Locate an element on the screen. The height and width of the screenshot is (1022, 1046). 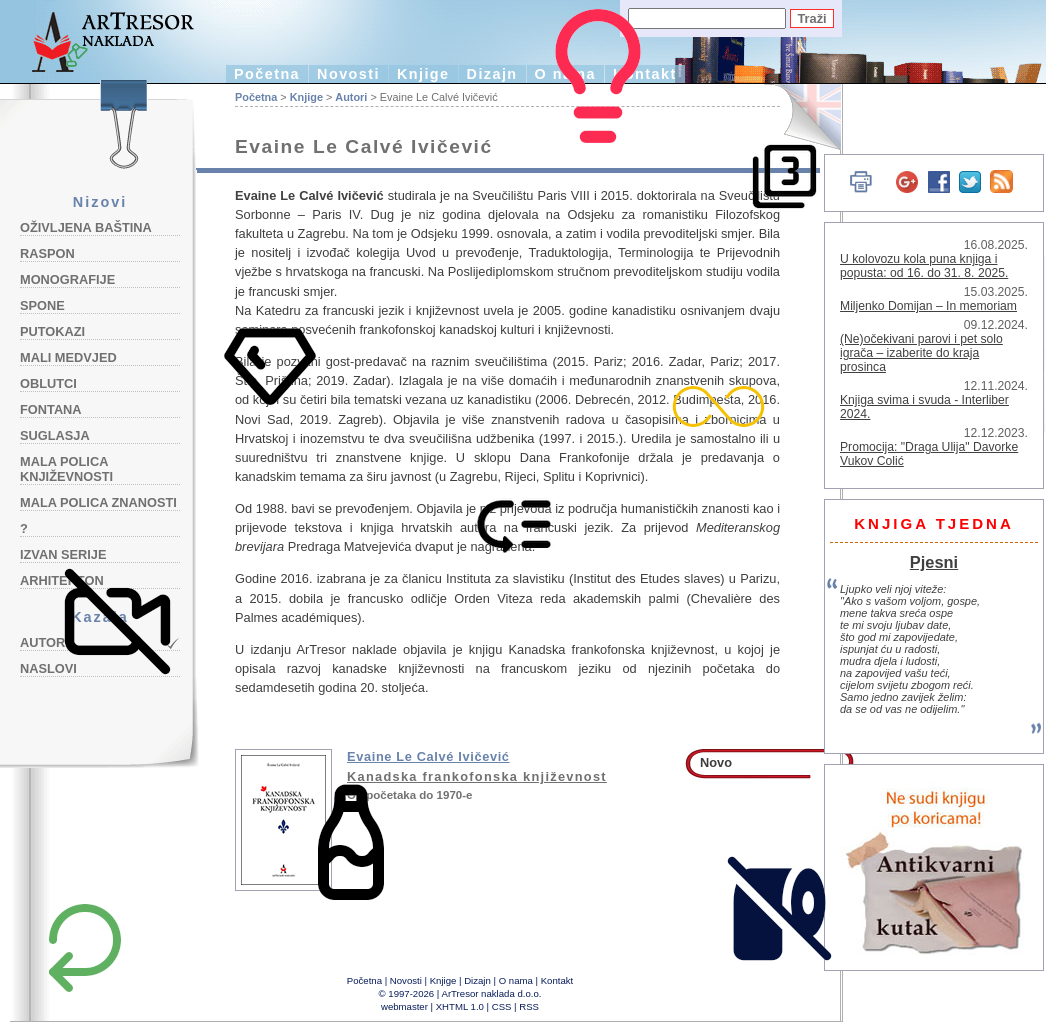
view tips or helpful suggestions is located at coordinates (598, 76).